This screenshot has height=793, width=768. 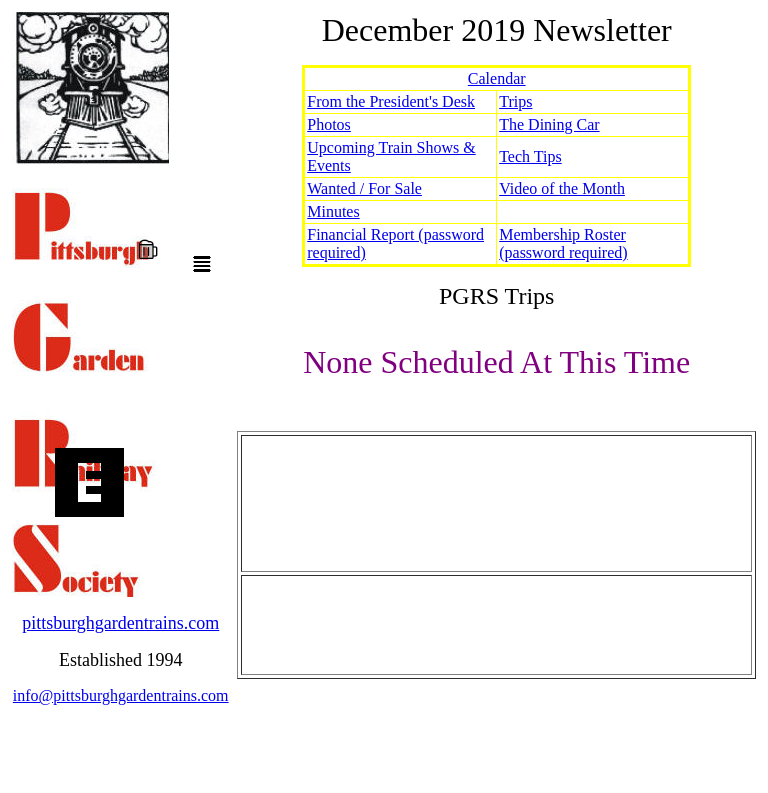 I want to click on view nearby bars or breweries, so click(x=147, y=250).